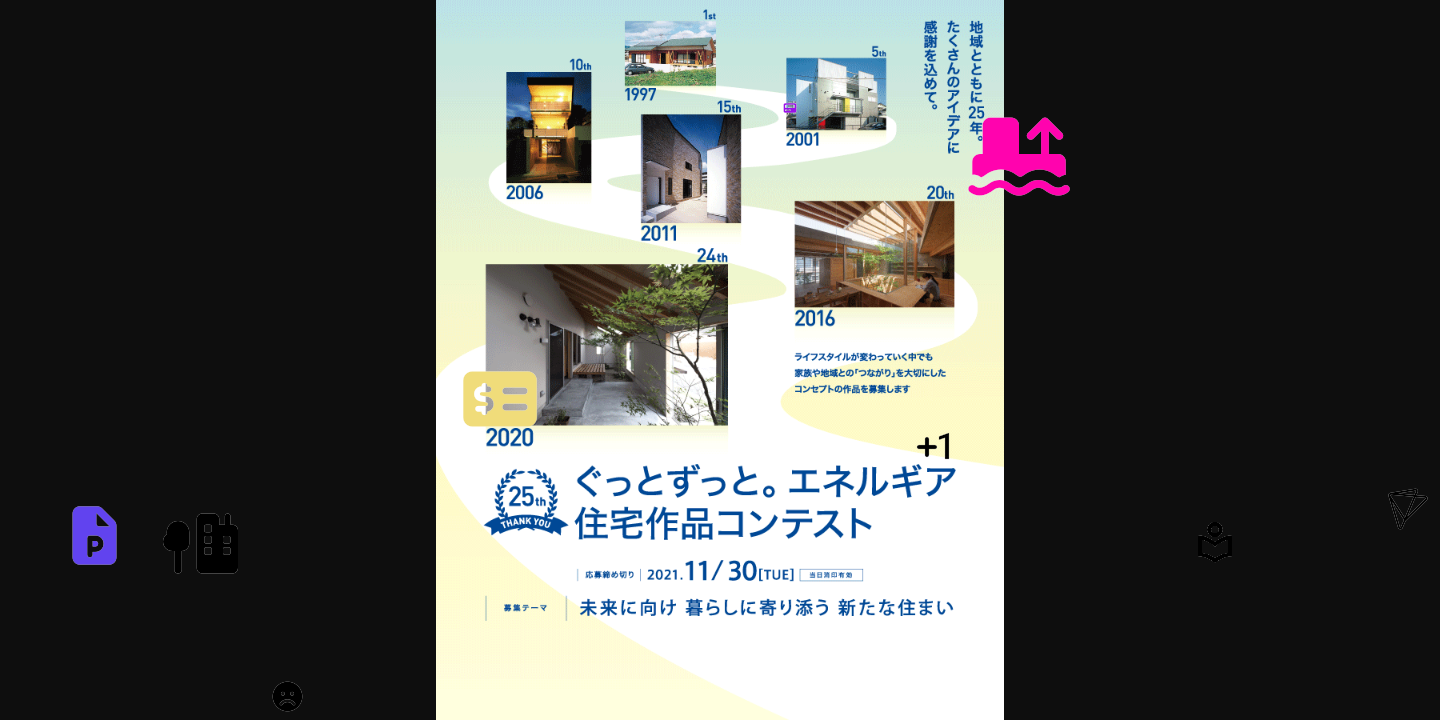 The height and width of the screenshot is (720, 1440). What do you see at coordinates (94, 535) in the screenshot?
I see `open a PowerPoint presentation file` at bounding box center [94, 535].